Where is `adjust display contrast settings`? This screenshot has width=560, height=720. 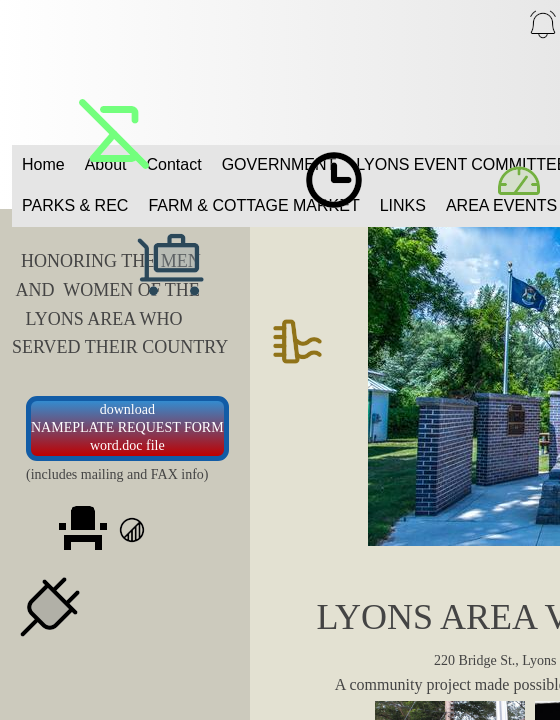 adjust display contrast settings is located at coordinates (132, 530).